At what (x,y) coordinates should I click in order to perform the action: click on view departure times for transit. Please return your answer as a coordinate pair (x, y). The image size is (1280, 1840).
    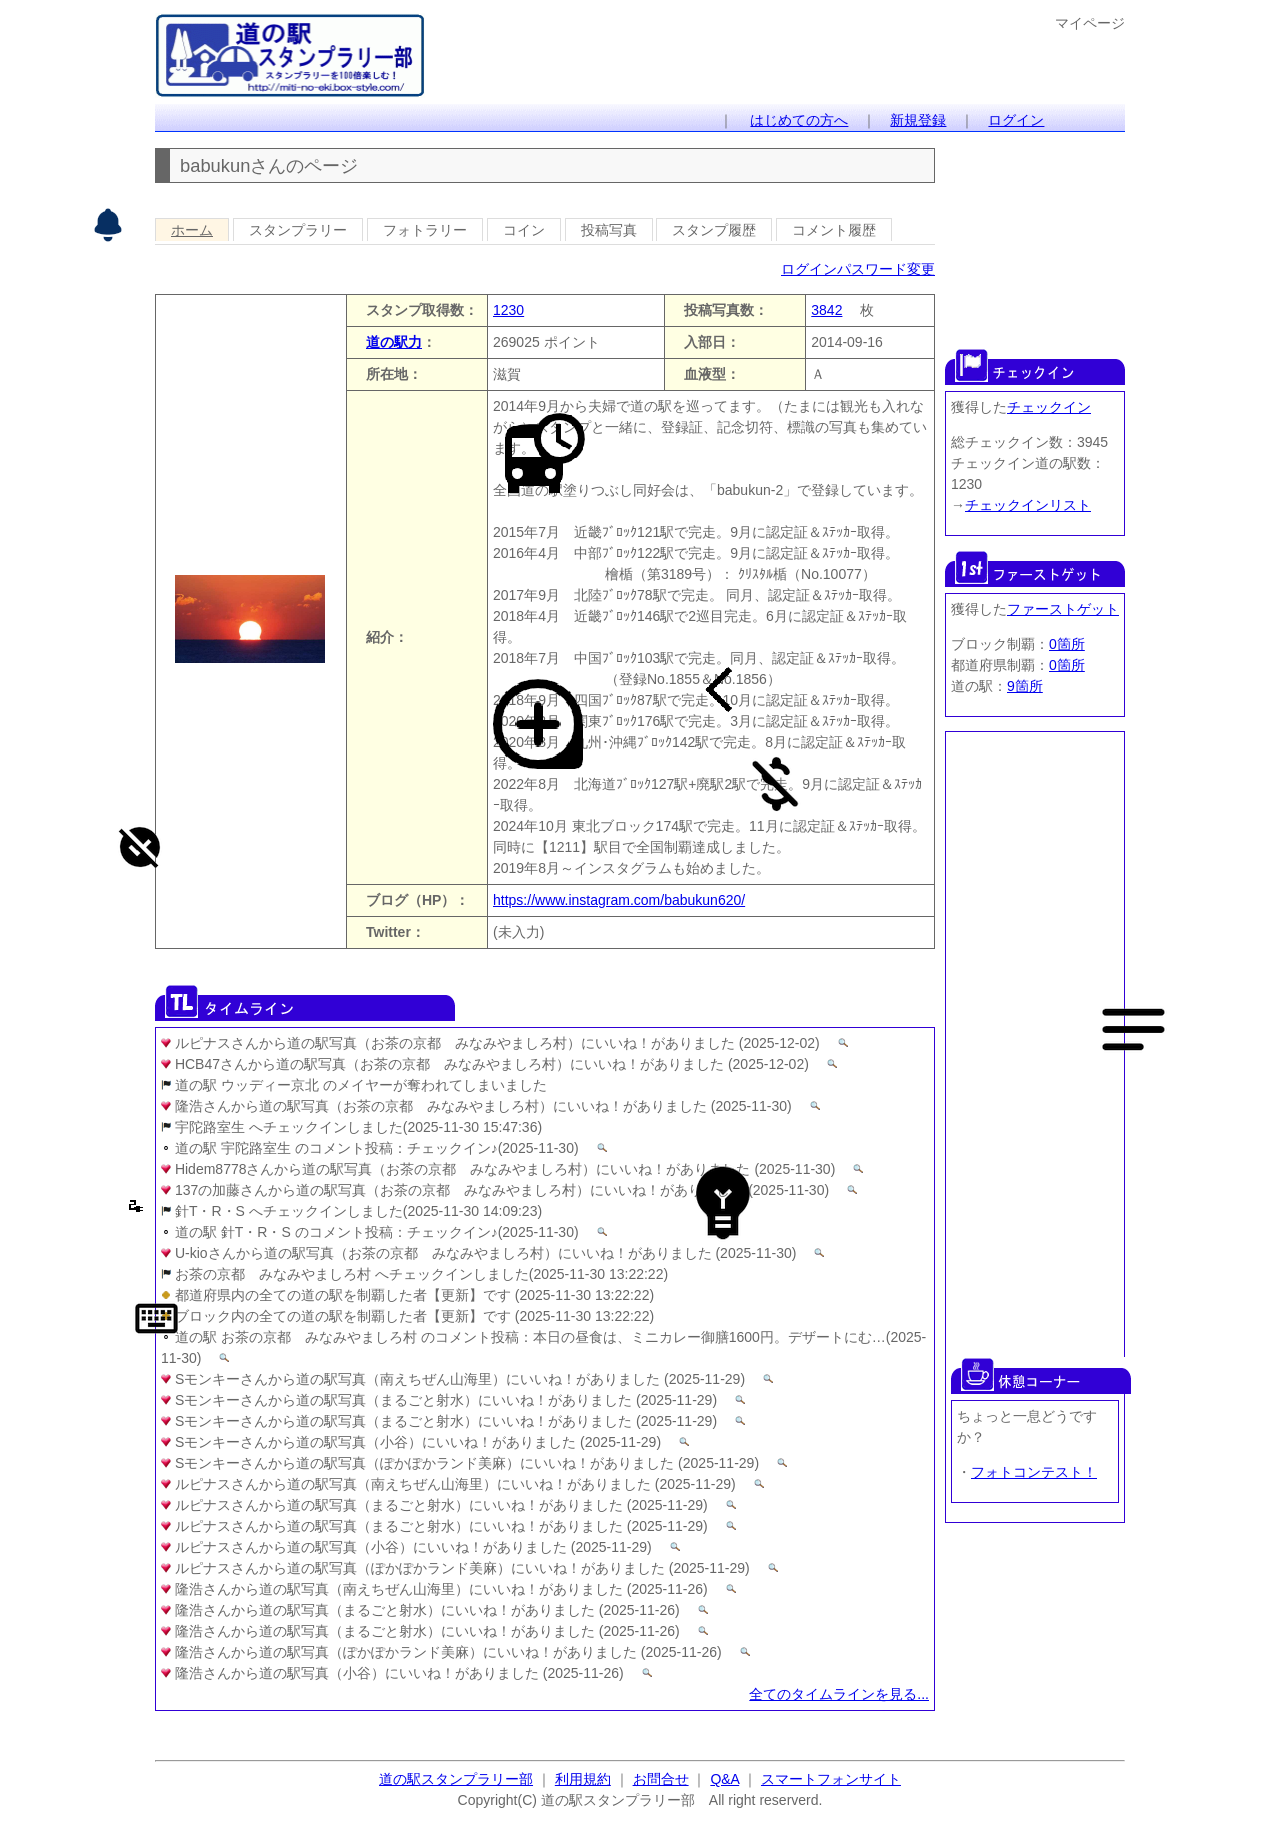
    Looking at the image, I should click on (545, 453).